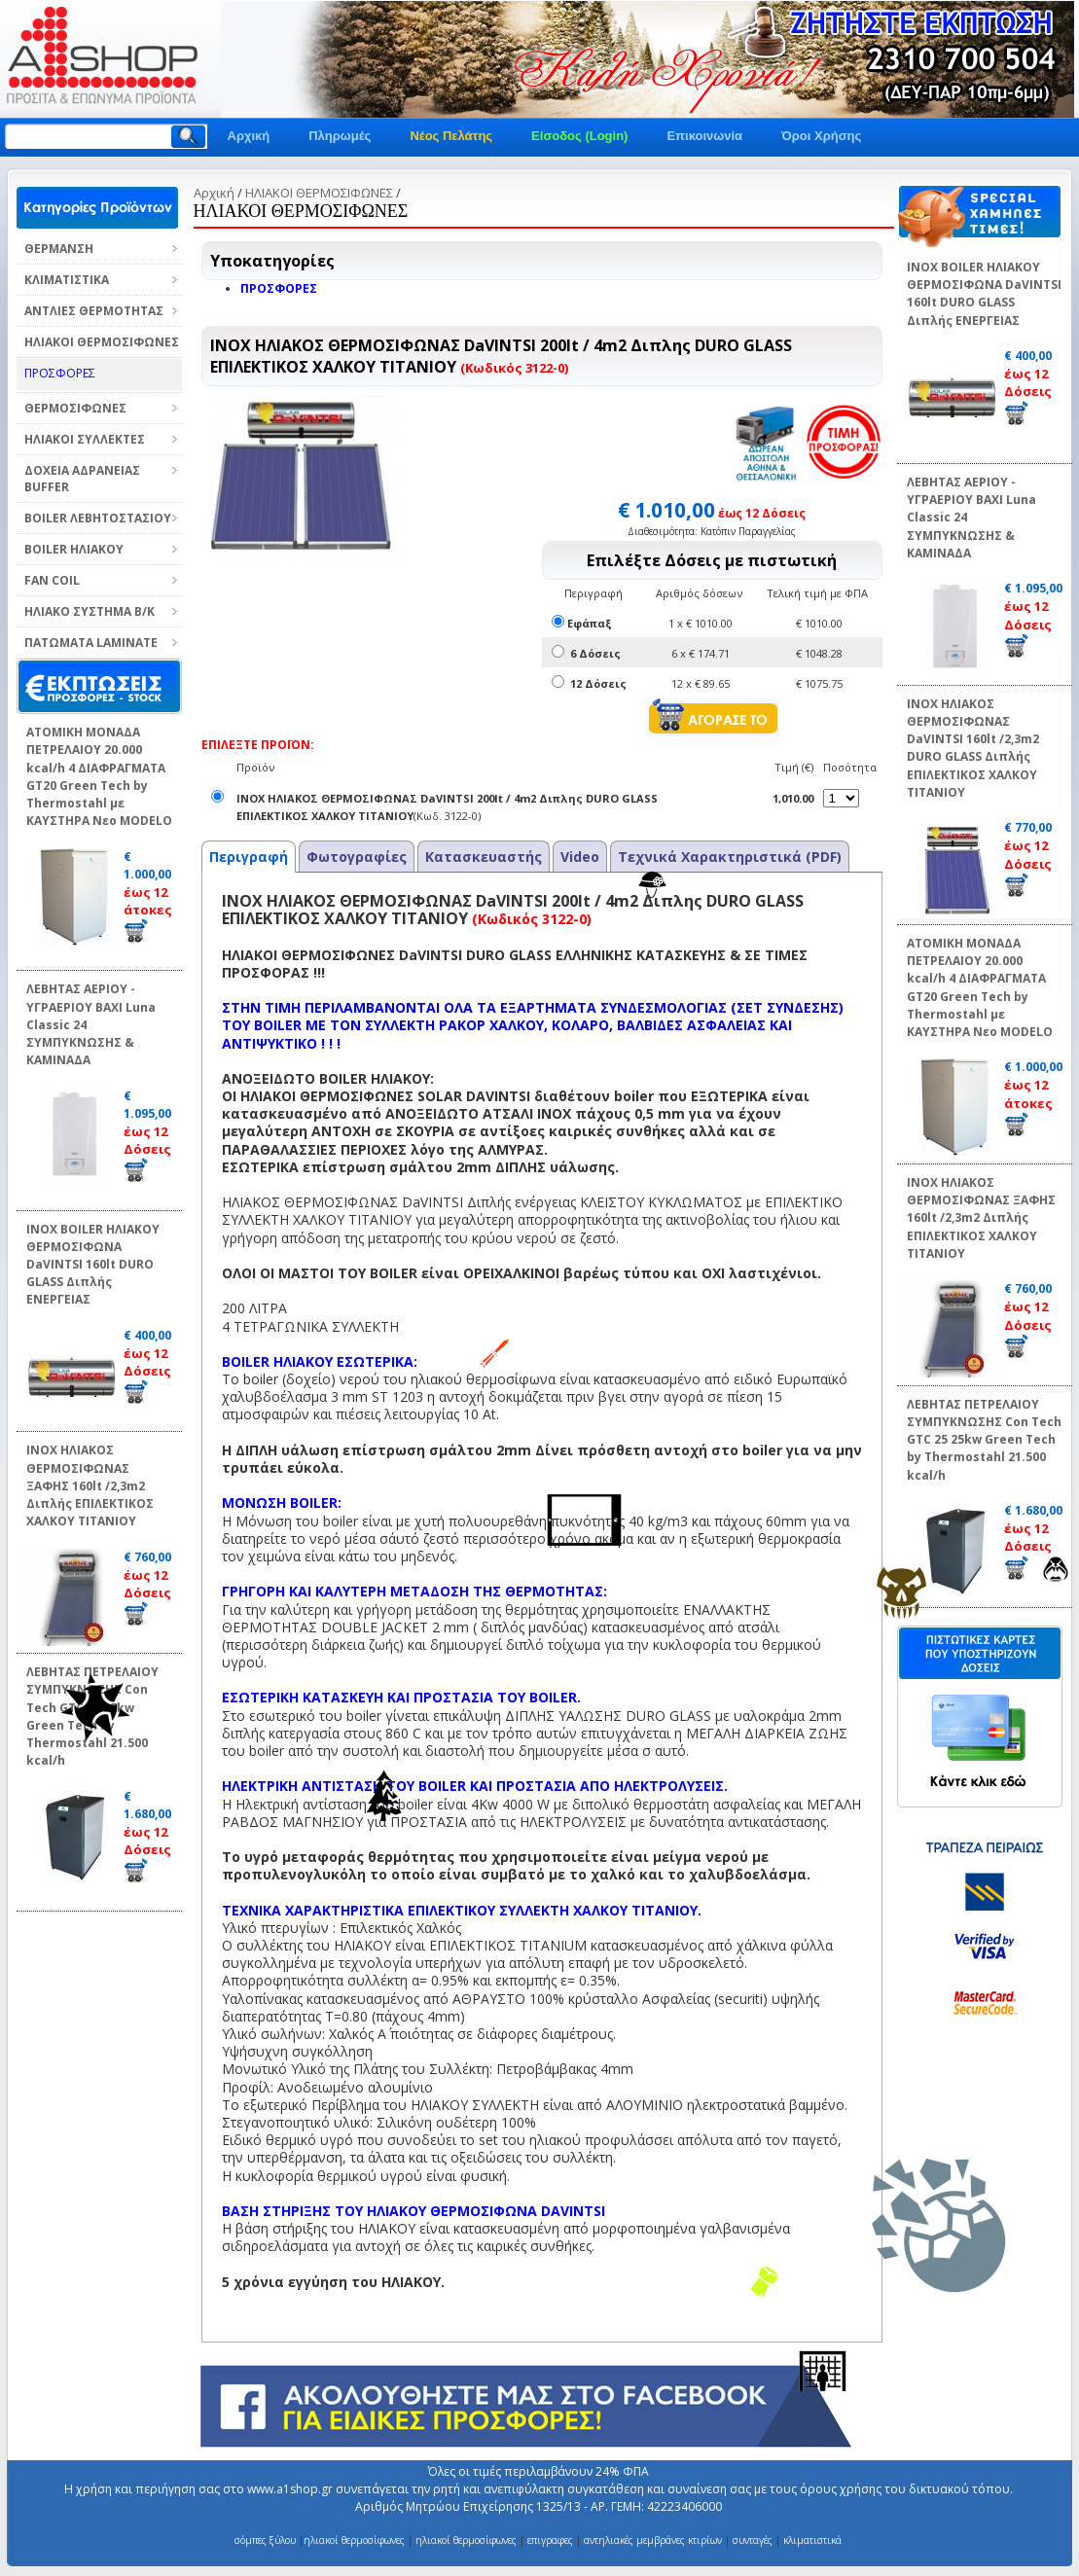  Describe the element at coordinates (384, 1795) in the screenshot. I see `indicates a forest or nature area on a map` at that location.